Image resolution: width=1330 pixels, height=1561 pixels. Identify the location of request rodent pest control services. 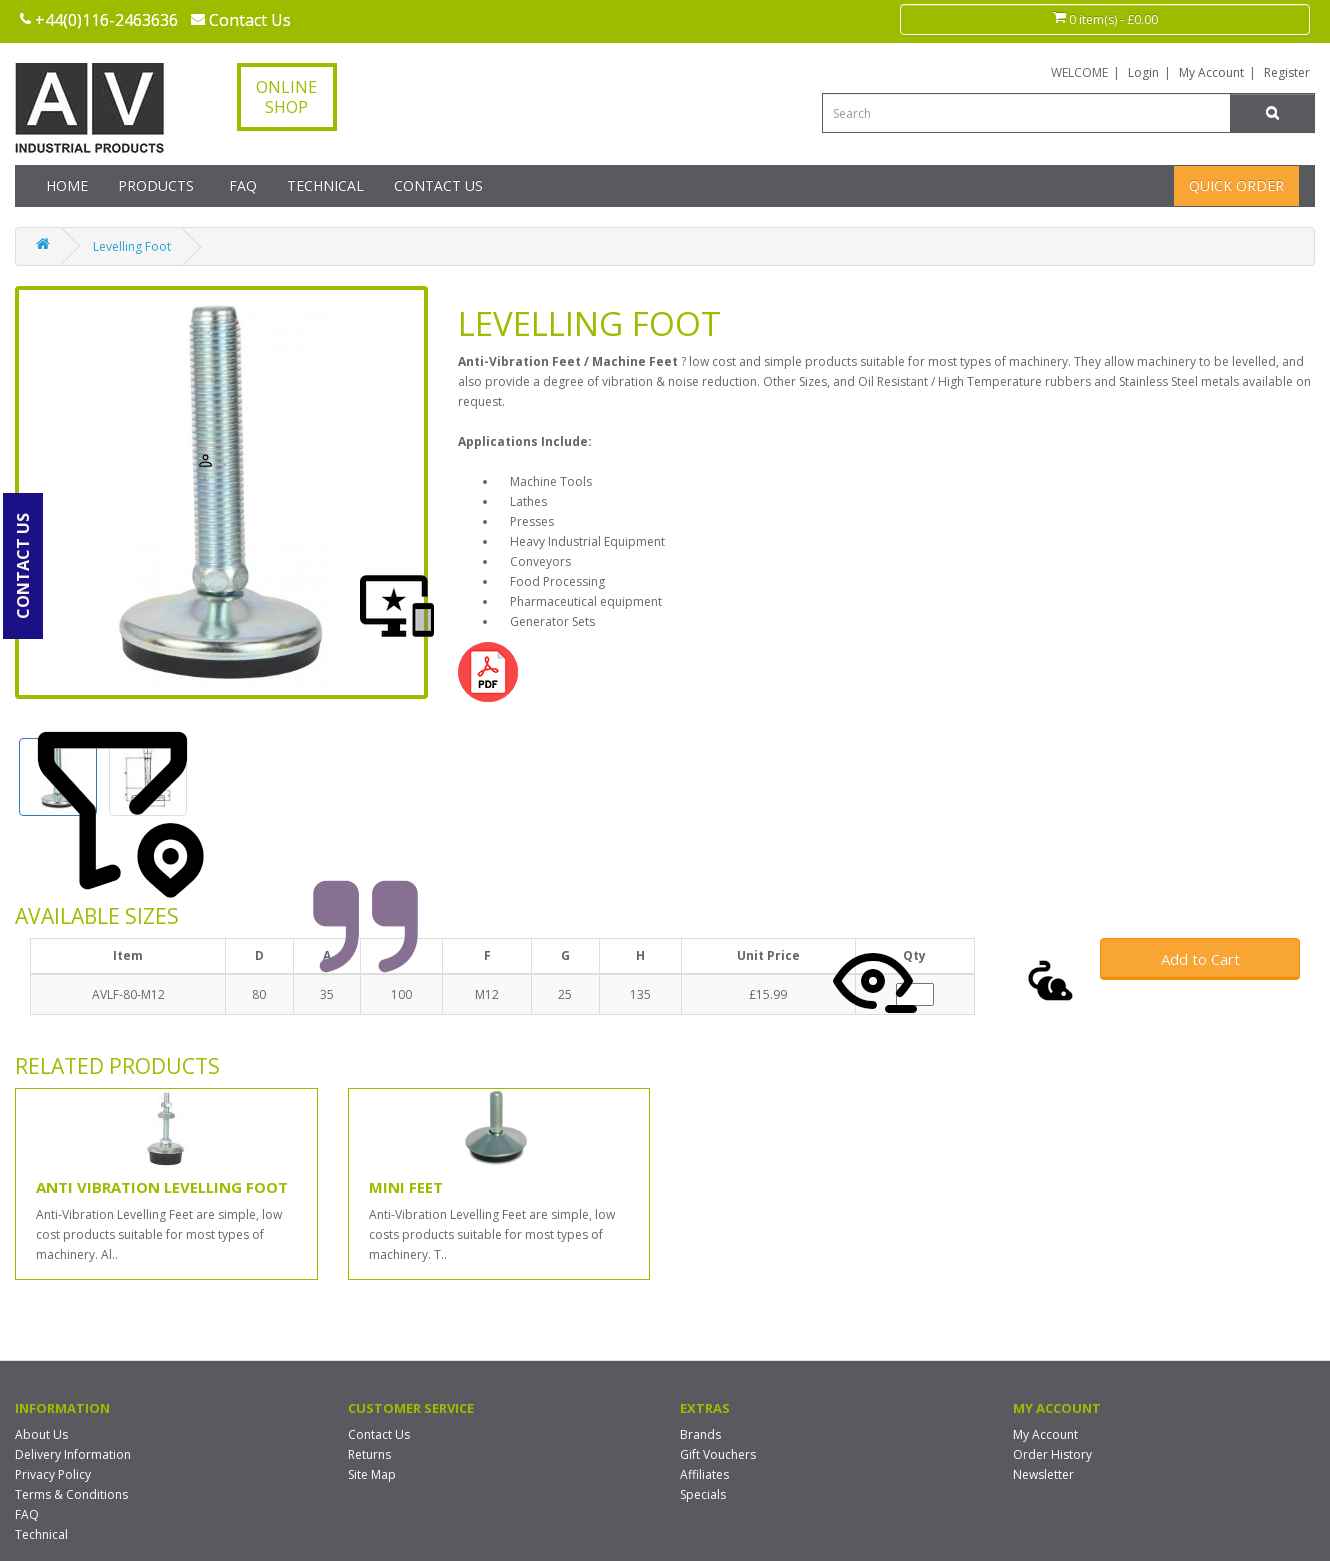
(1050, 980).